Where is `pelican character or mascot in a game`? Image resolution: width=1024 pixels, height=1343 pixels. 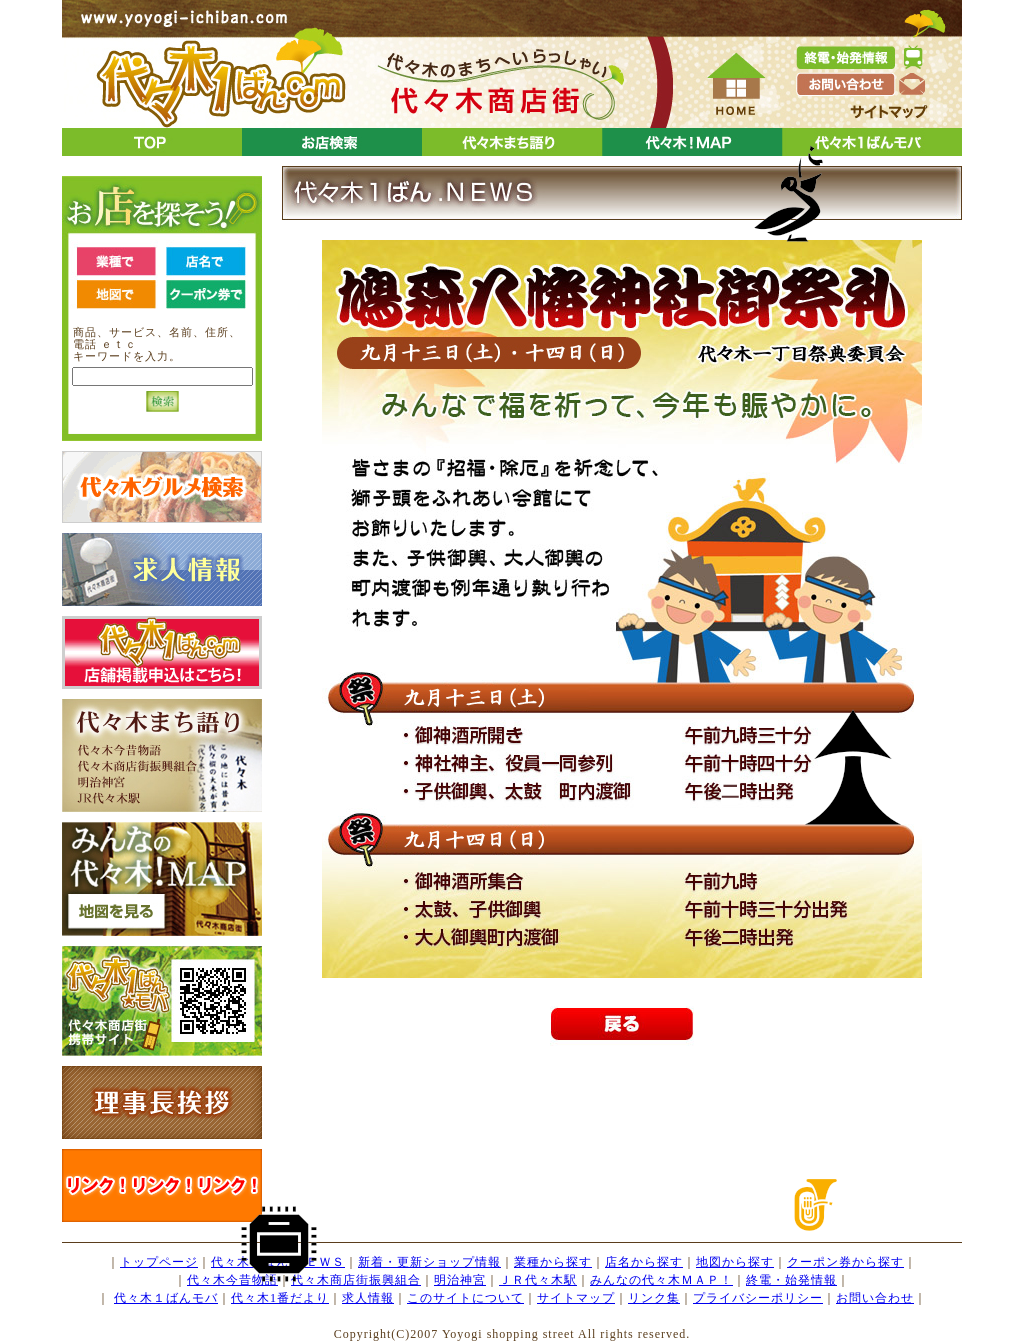 pelican character or mascot in a game is located at coordinates (792, 193).